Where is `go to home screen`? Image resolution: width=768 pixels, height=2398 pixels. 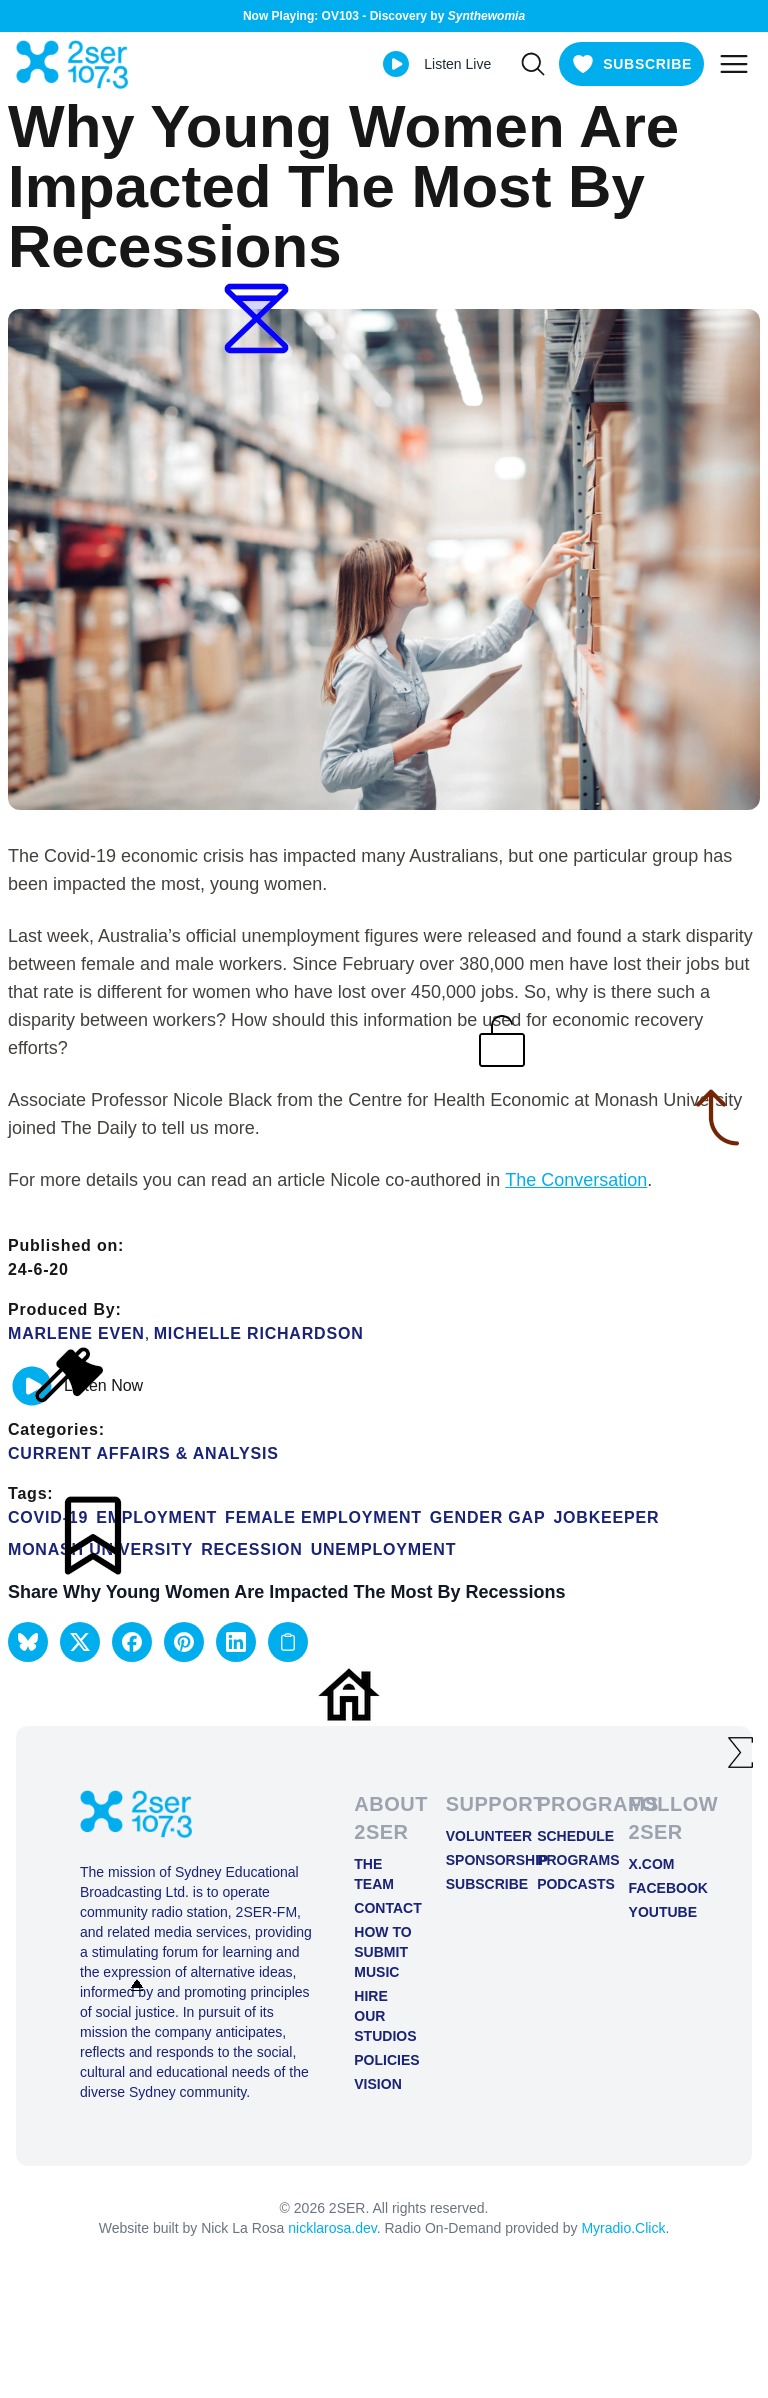
go to home screen is located at coordinates (349, 1696).